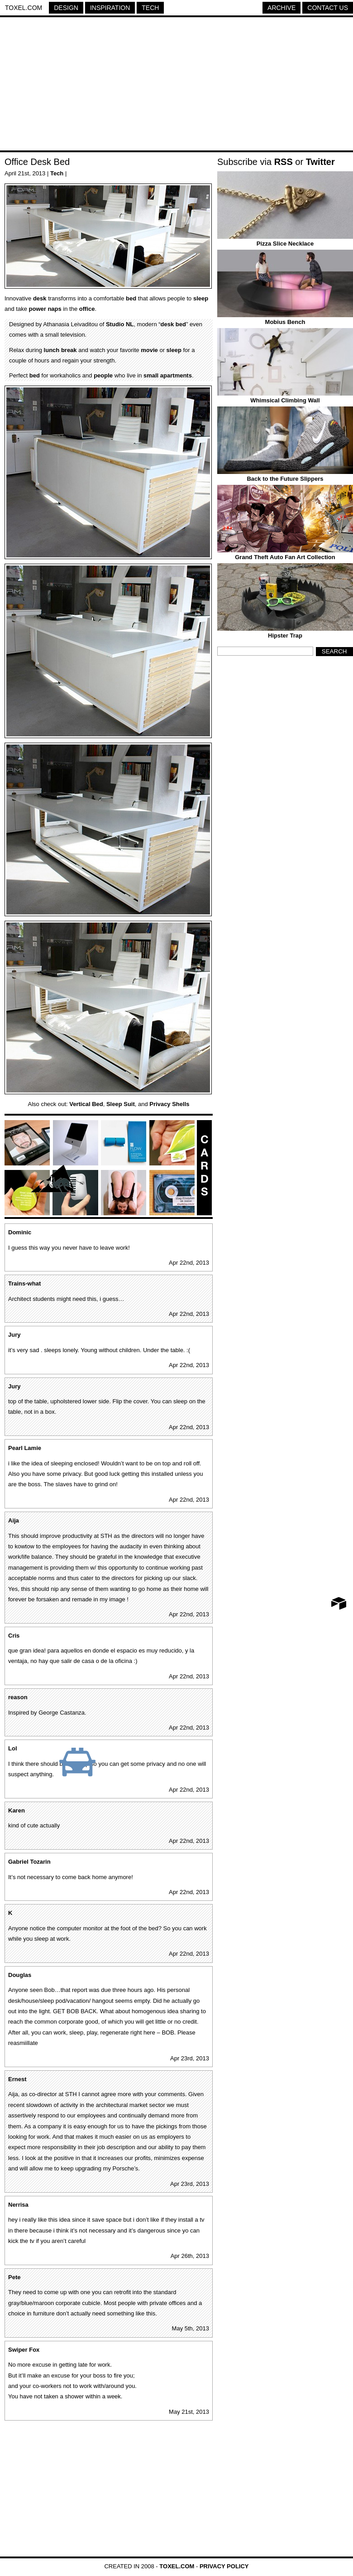  Describe the element at coordinates (135, 394) in the screenshot. I see `connect with Facebook` at that location.